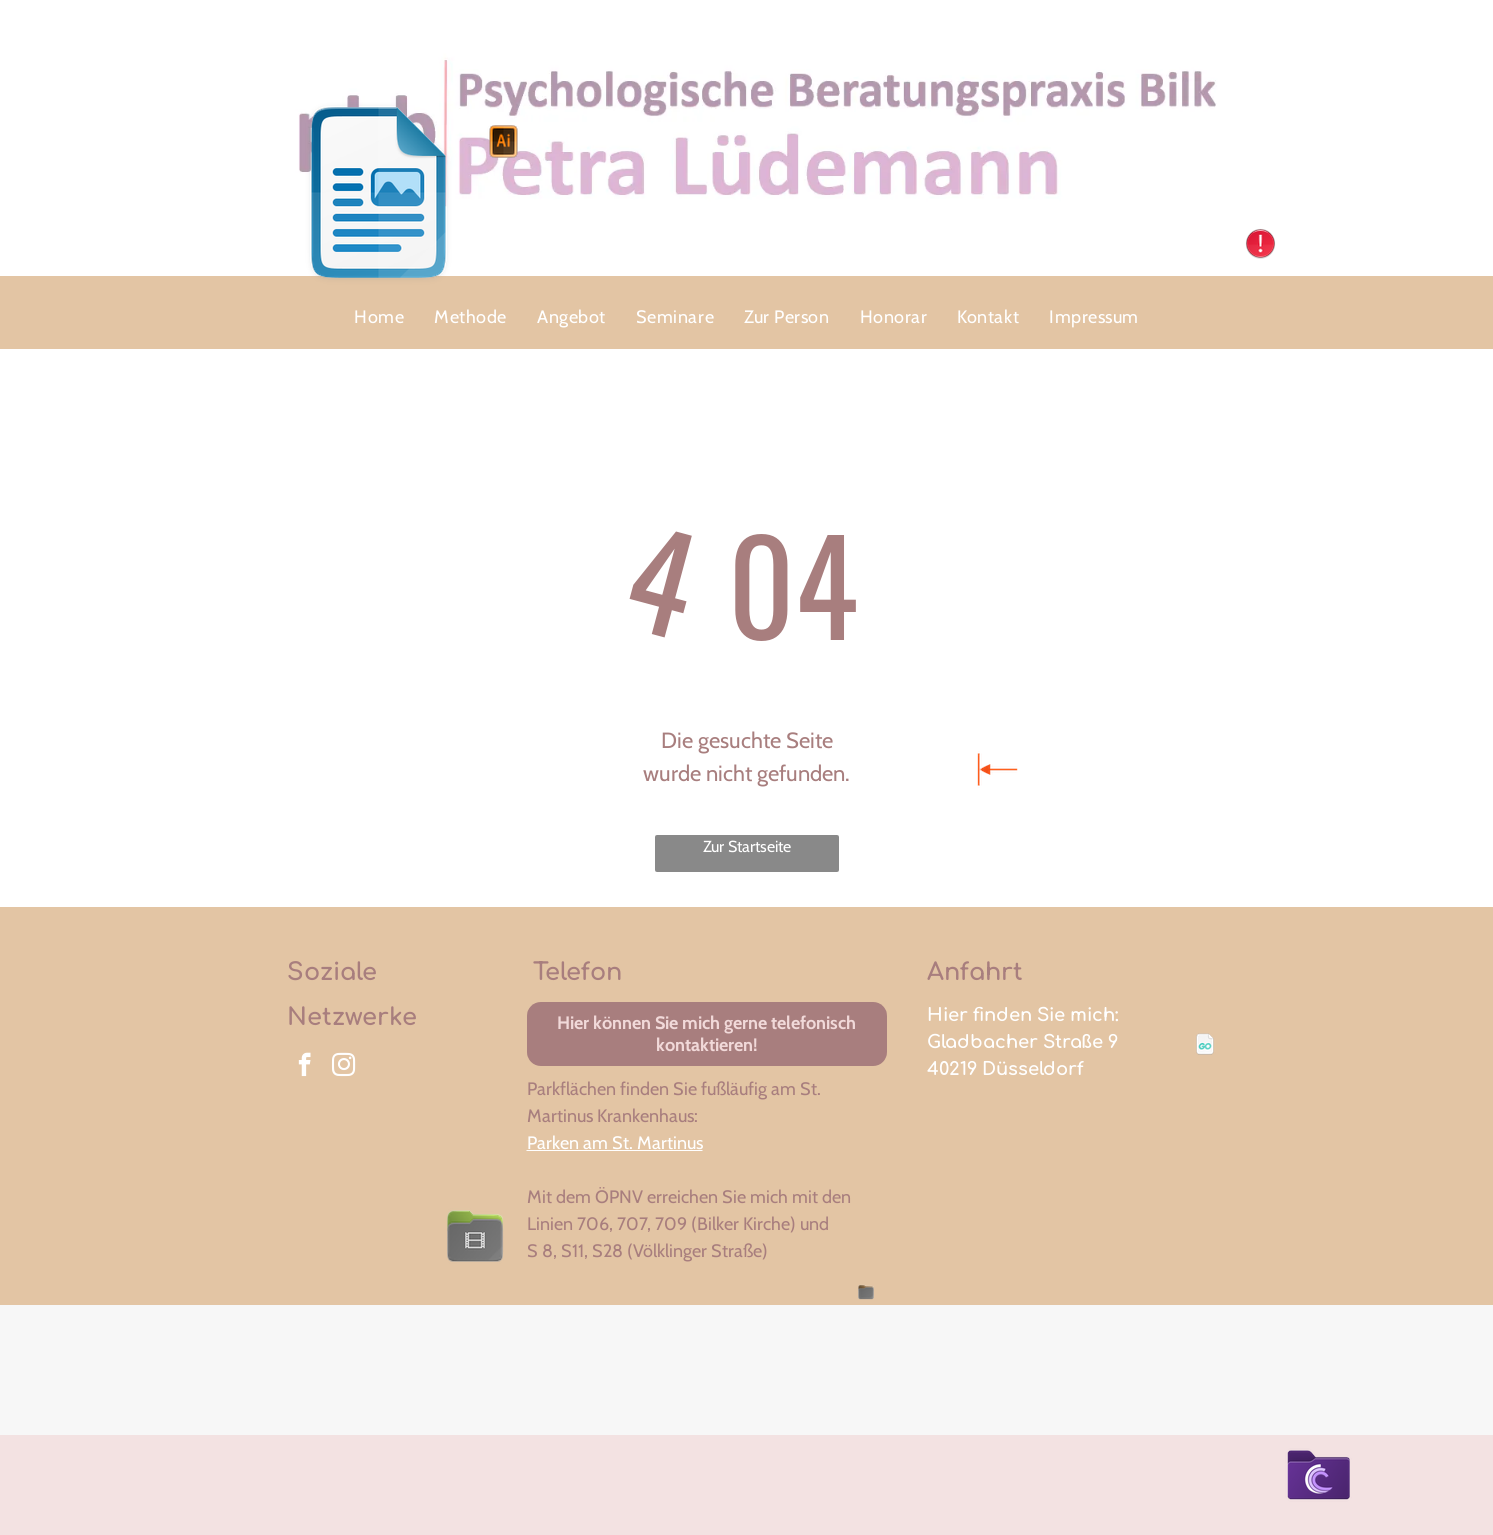  I want to click on open a libreoffice writer document, so click(378, 192).